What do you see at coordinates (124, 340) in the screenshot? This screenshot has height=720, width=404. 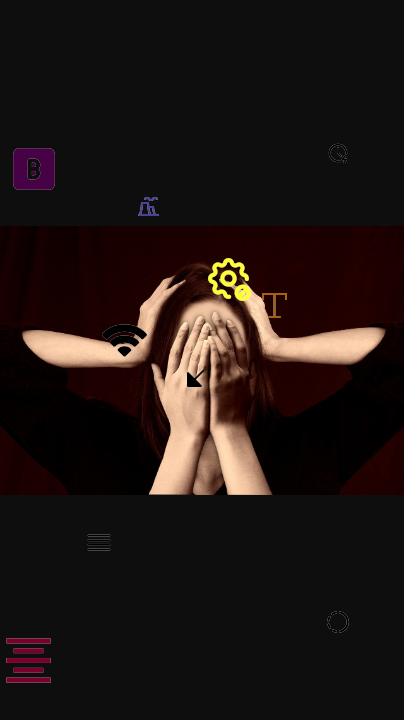 I see `indicates active wifi connection` at bounding box center [124, 340].